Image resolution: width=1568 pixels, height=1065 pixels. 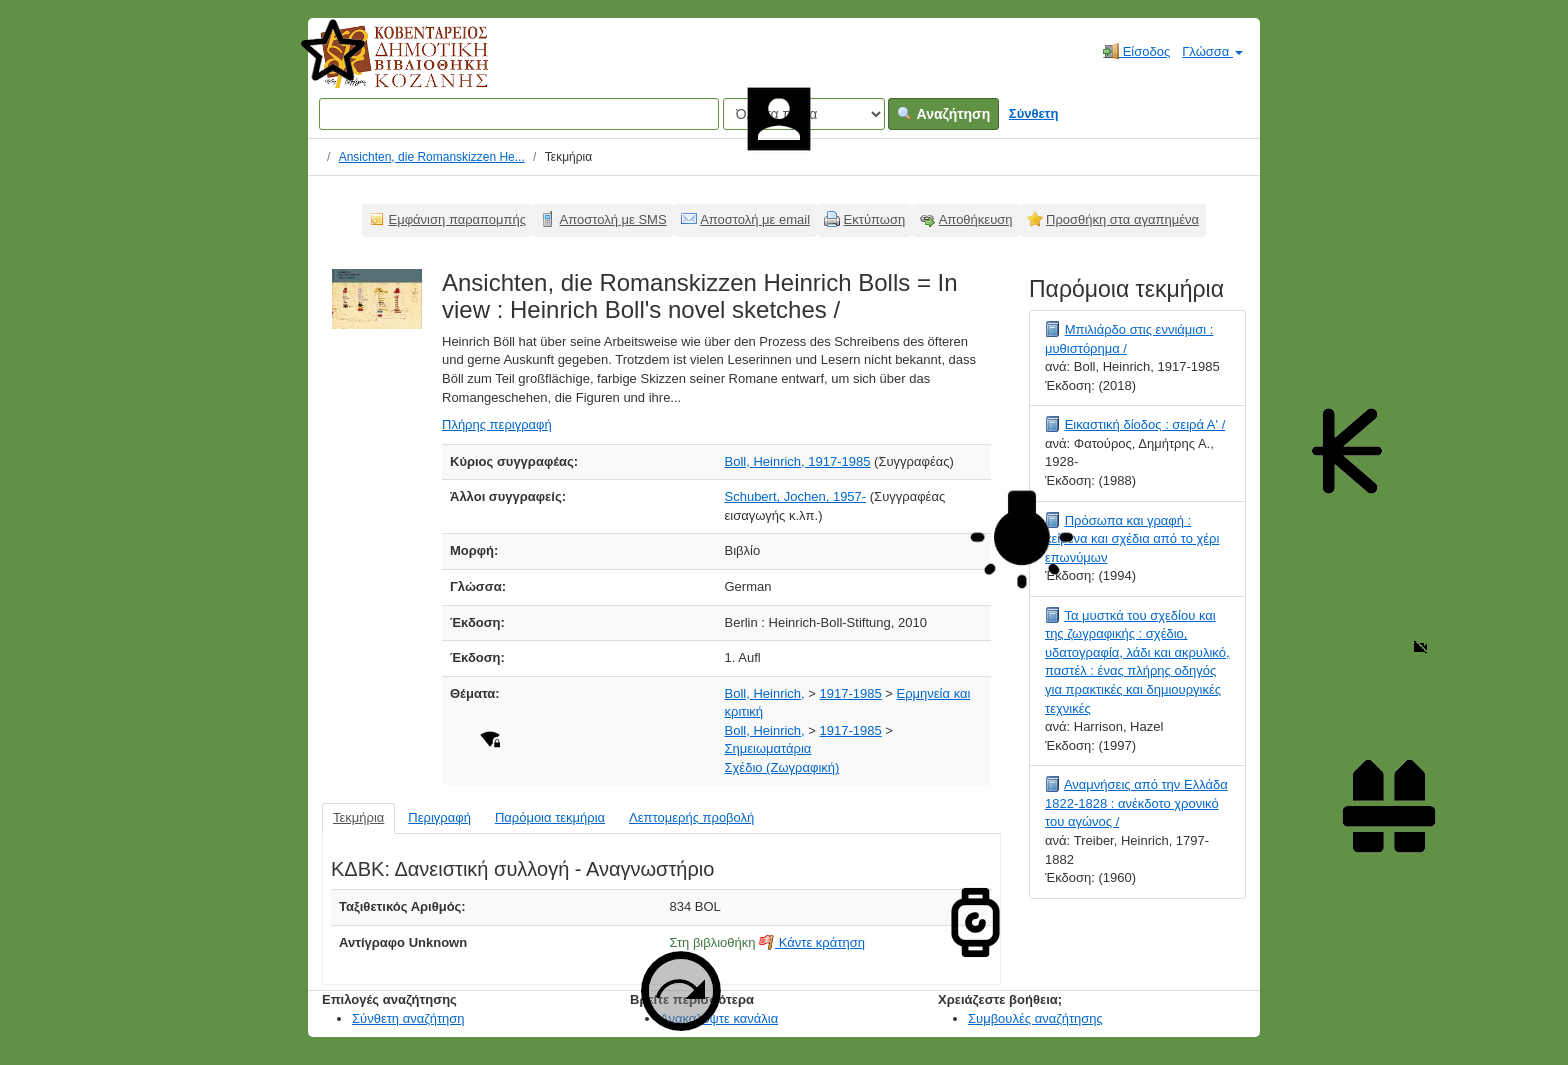 I want to click on skip to the next scheduled item or plan, so click(x=681, y=991).